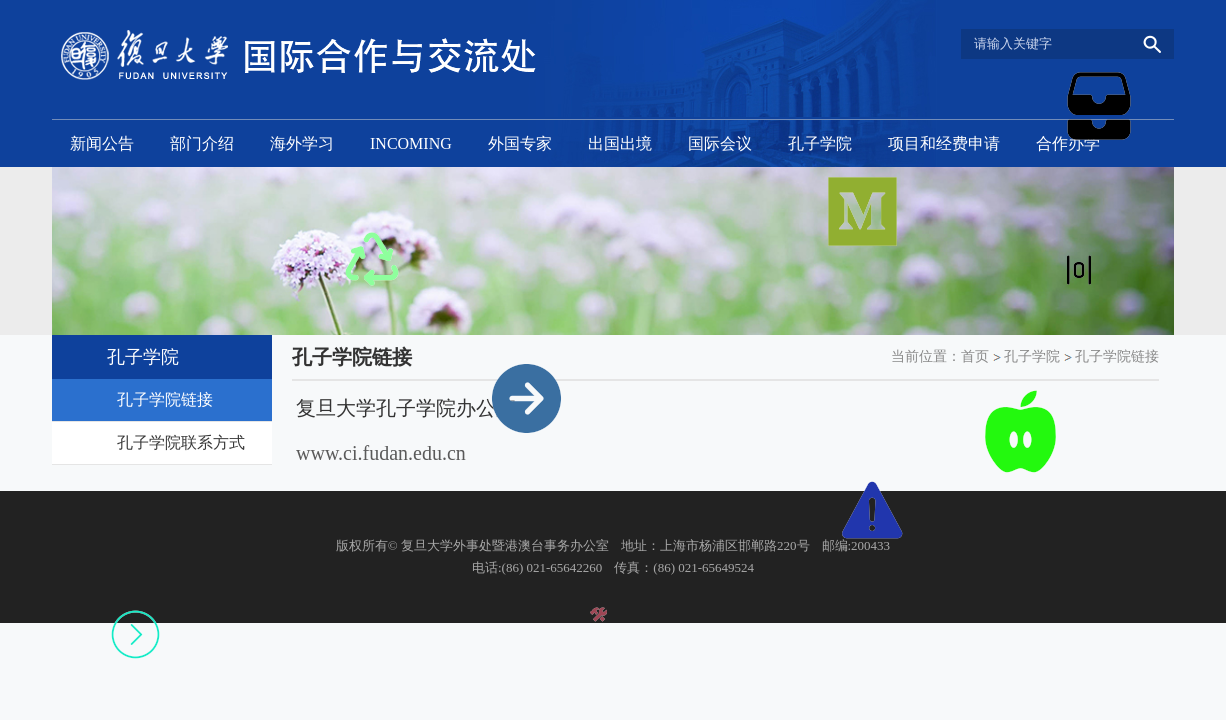  What do you see at coordinates (135, 634) in the screenshot?
I see `go to next item or page` at bounding box center [135, 634].